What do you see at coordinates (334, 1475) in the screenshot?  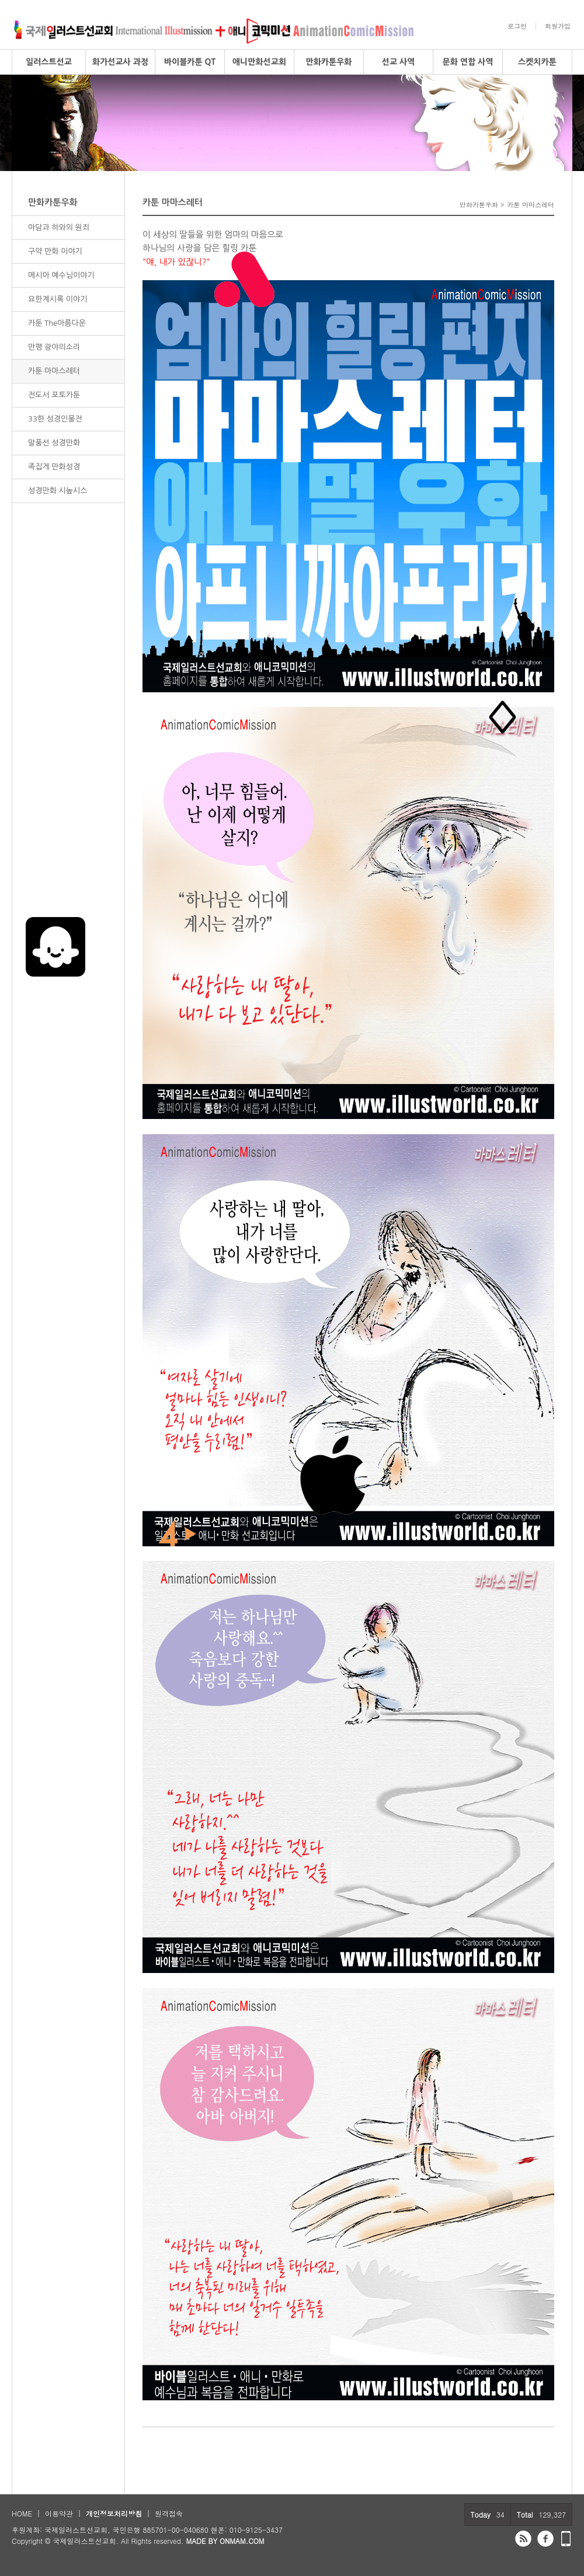 I see `Apple company logo` at bounding box center [334, 1475].